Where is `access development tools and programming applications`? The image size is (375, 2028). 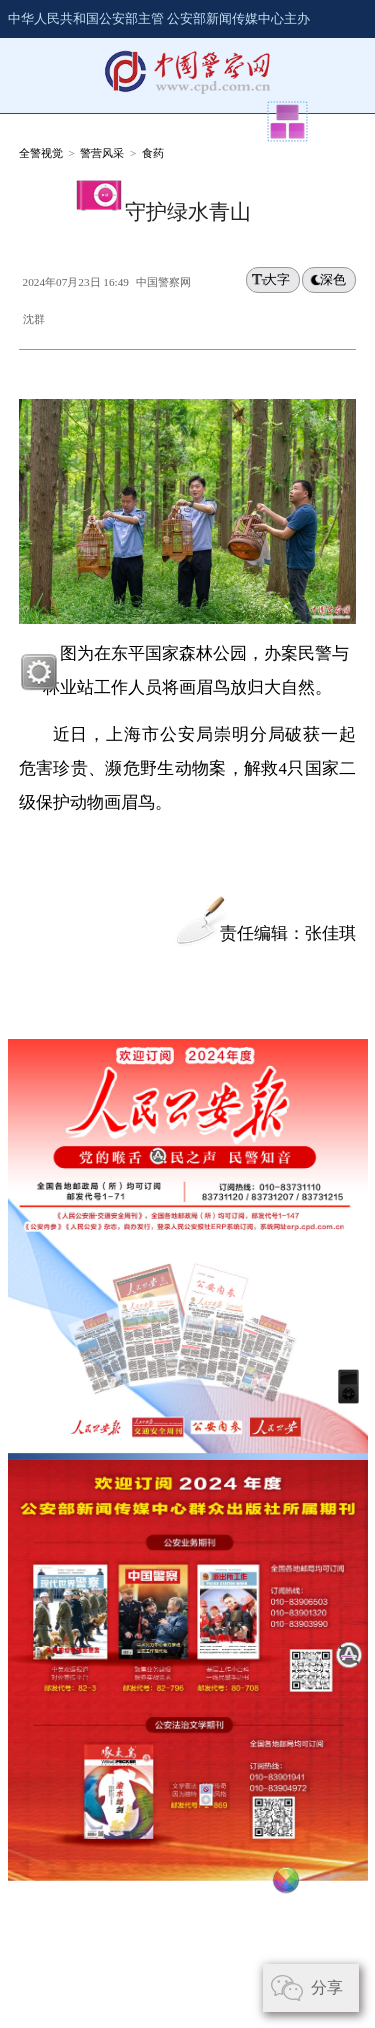
access development tools and programming applications is located at coordinates (201, 921).